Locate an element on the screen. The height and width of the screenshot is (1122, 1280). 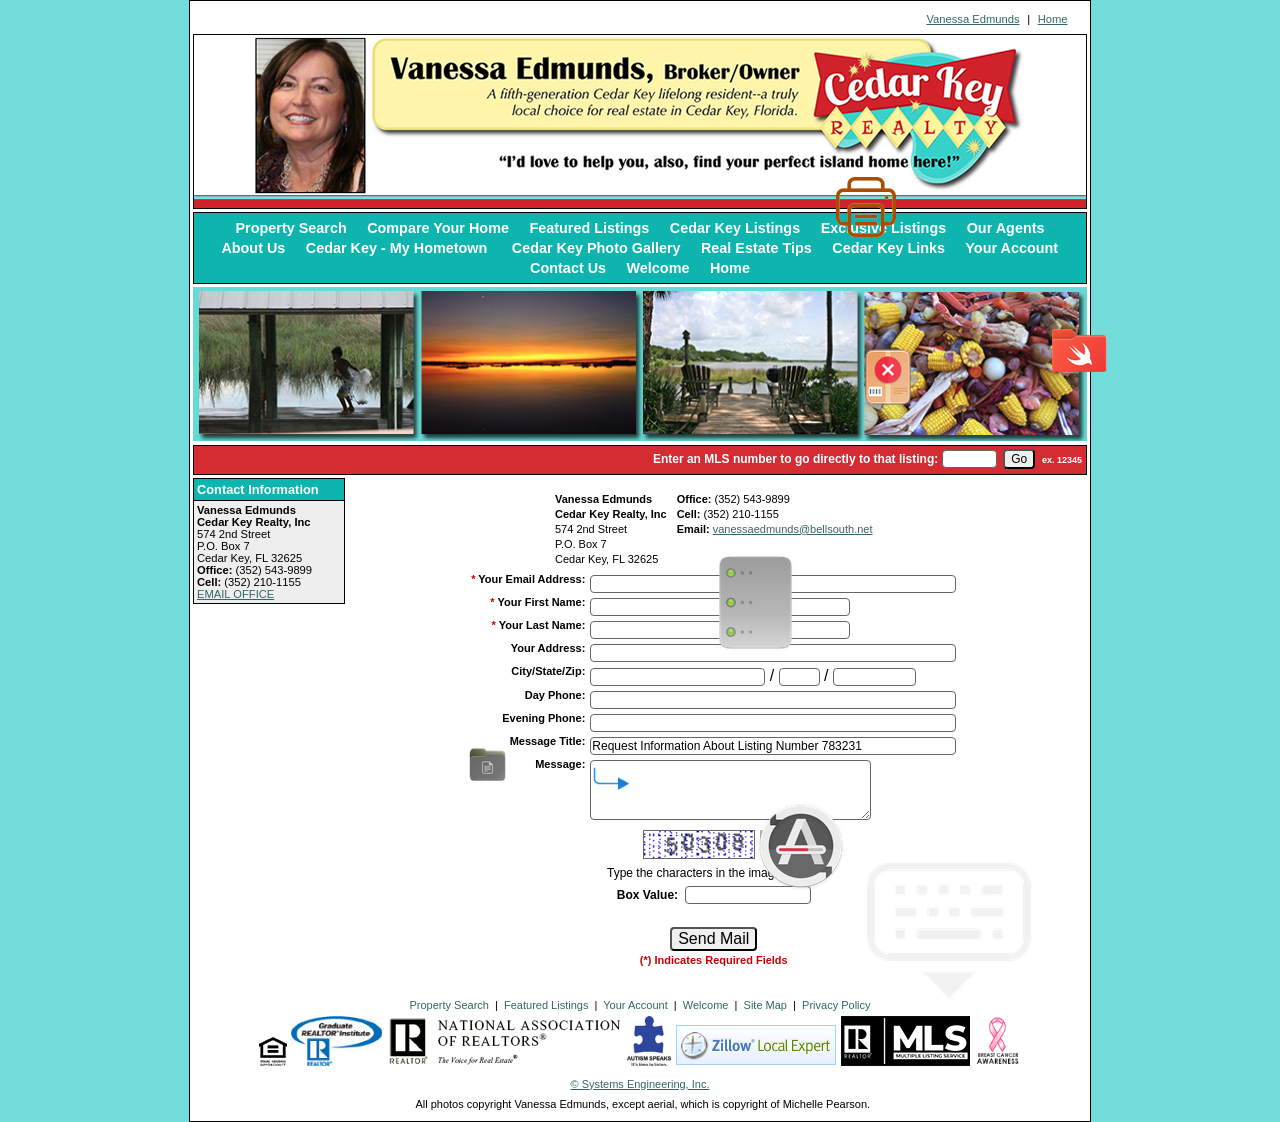
forward an email to another recipient is located at coordinates (612, 776).